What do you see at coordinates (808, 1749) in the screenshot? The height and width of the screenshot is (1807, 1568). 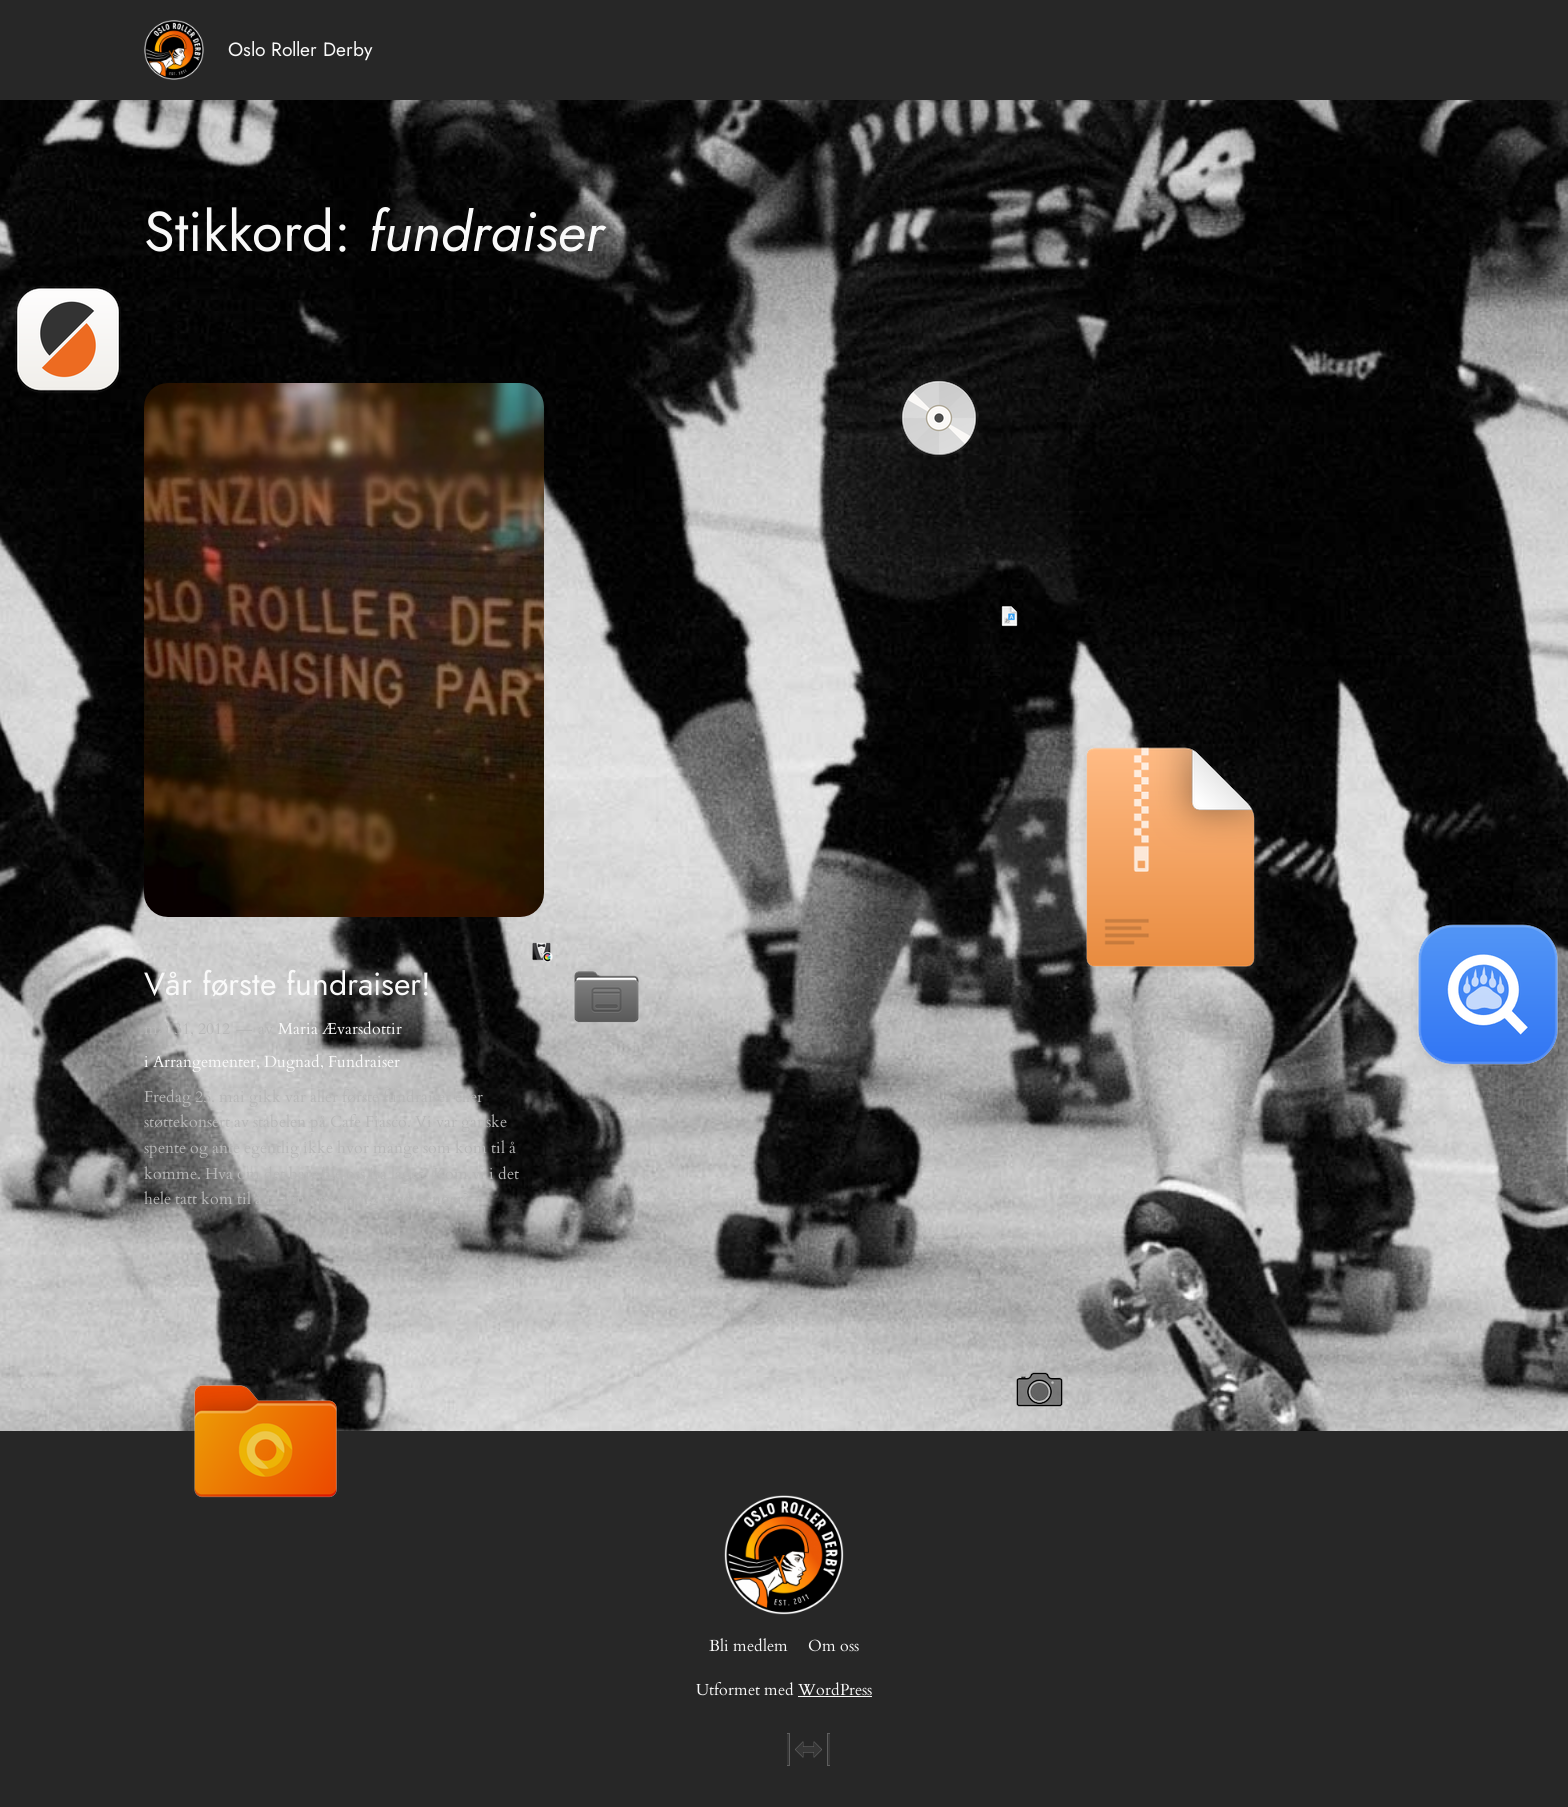 I see `adjust spacing between elements` at bounding box center [808, 1749].